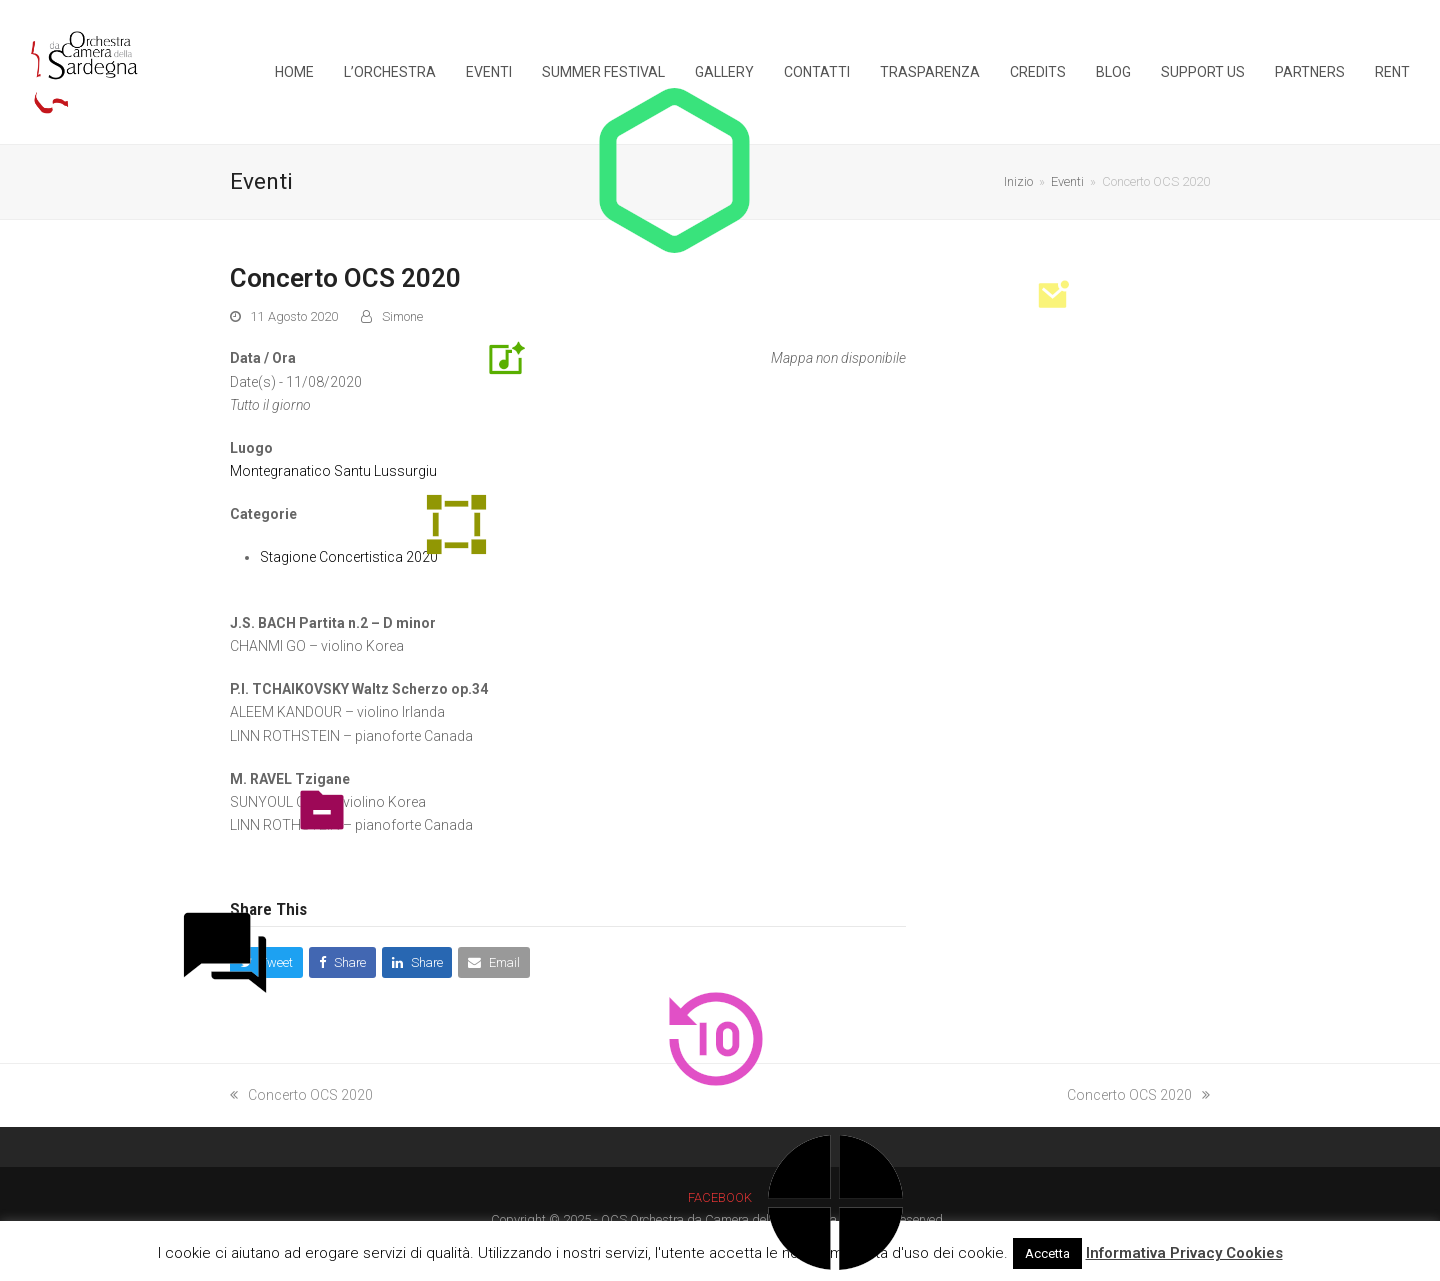 The height and width of the screenshot is (1281, 1440). What do you see at coordinates (505, 359) in the screenshot?
I see `ai-powered music or audio generation` at bounding box center [505, 359].